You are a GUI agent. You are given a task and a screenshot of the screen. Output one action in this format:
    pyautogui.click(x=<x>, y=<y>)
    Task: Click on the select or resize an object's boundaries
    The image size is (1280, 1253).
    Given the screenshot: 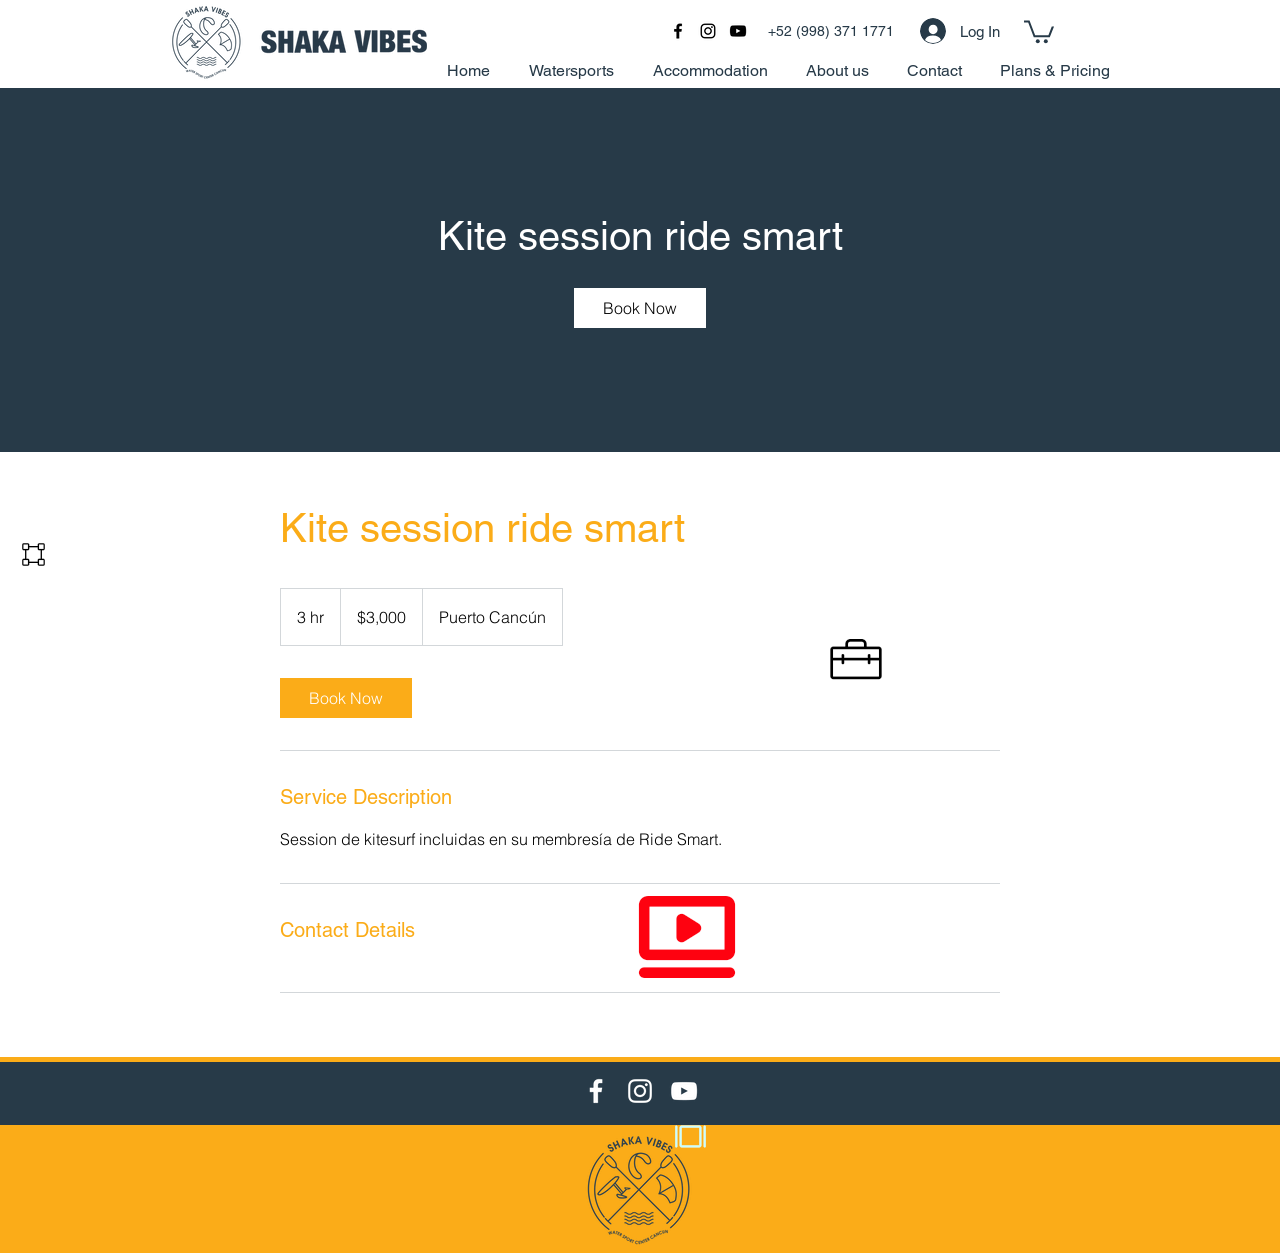 What is the action you would take?
    pyautogui.click(x=33, y=554)
    